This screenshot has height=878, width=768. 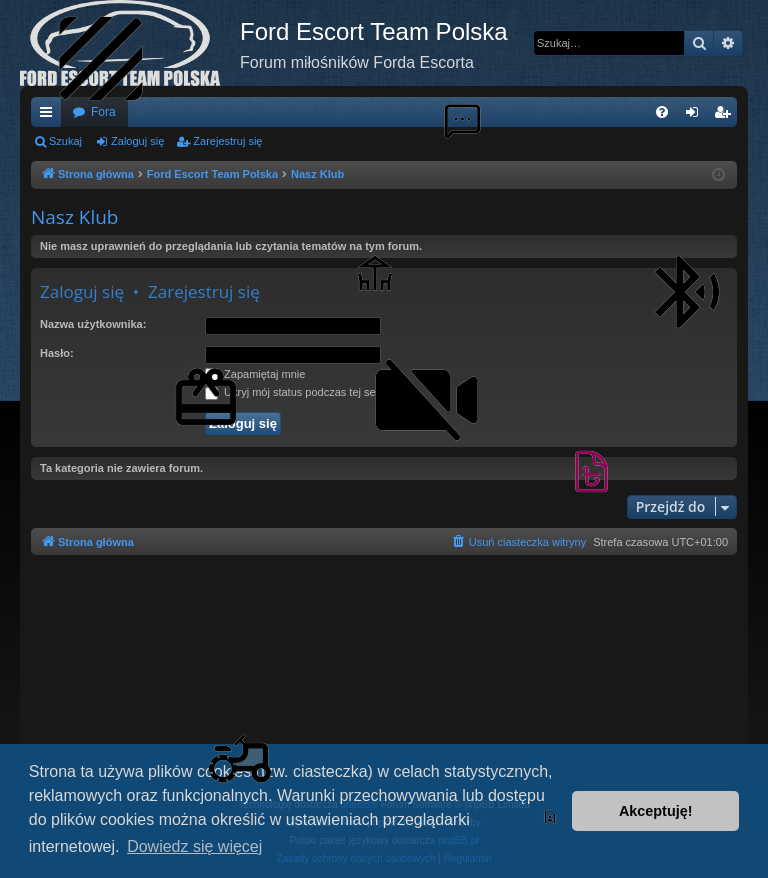 What do you see at coordinates (462, 120) in the screenshot?
I see `view more messages or conversation options` at bounding box center [462, 120].